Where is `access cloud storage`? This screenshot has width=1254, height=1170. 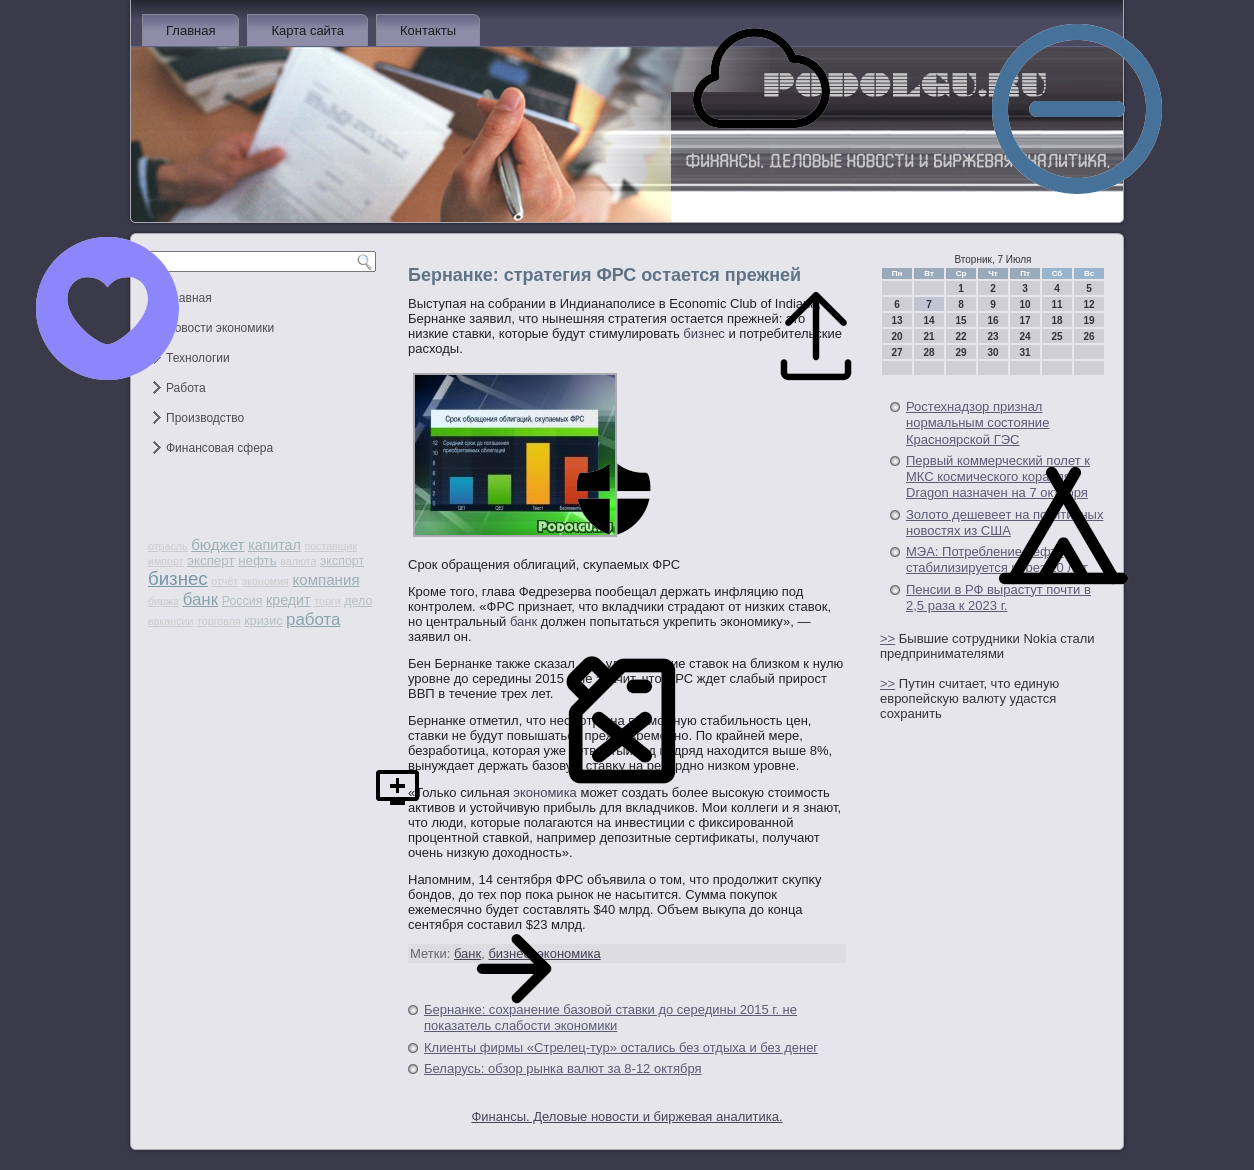
access cloud storage is located at coordinates (761, 82).